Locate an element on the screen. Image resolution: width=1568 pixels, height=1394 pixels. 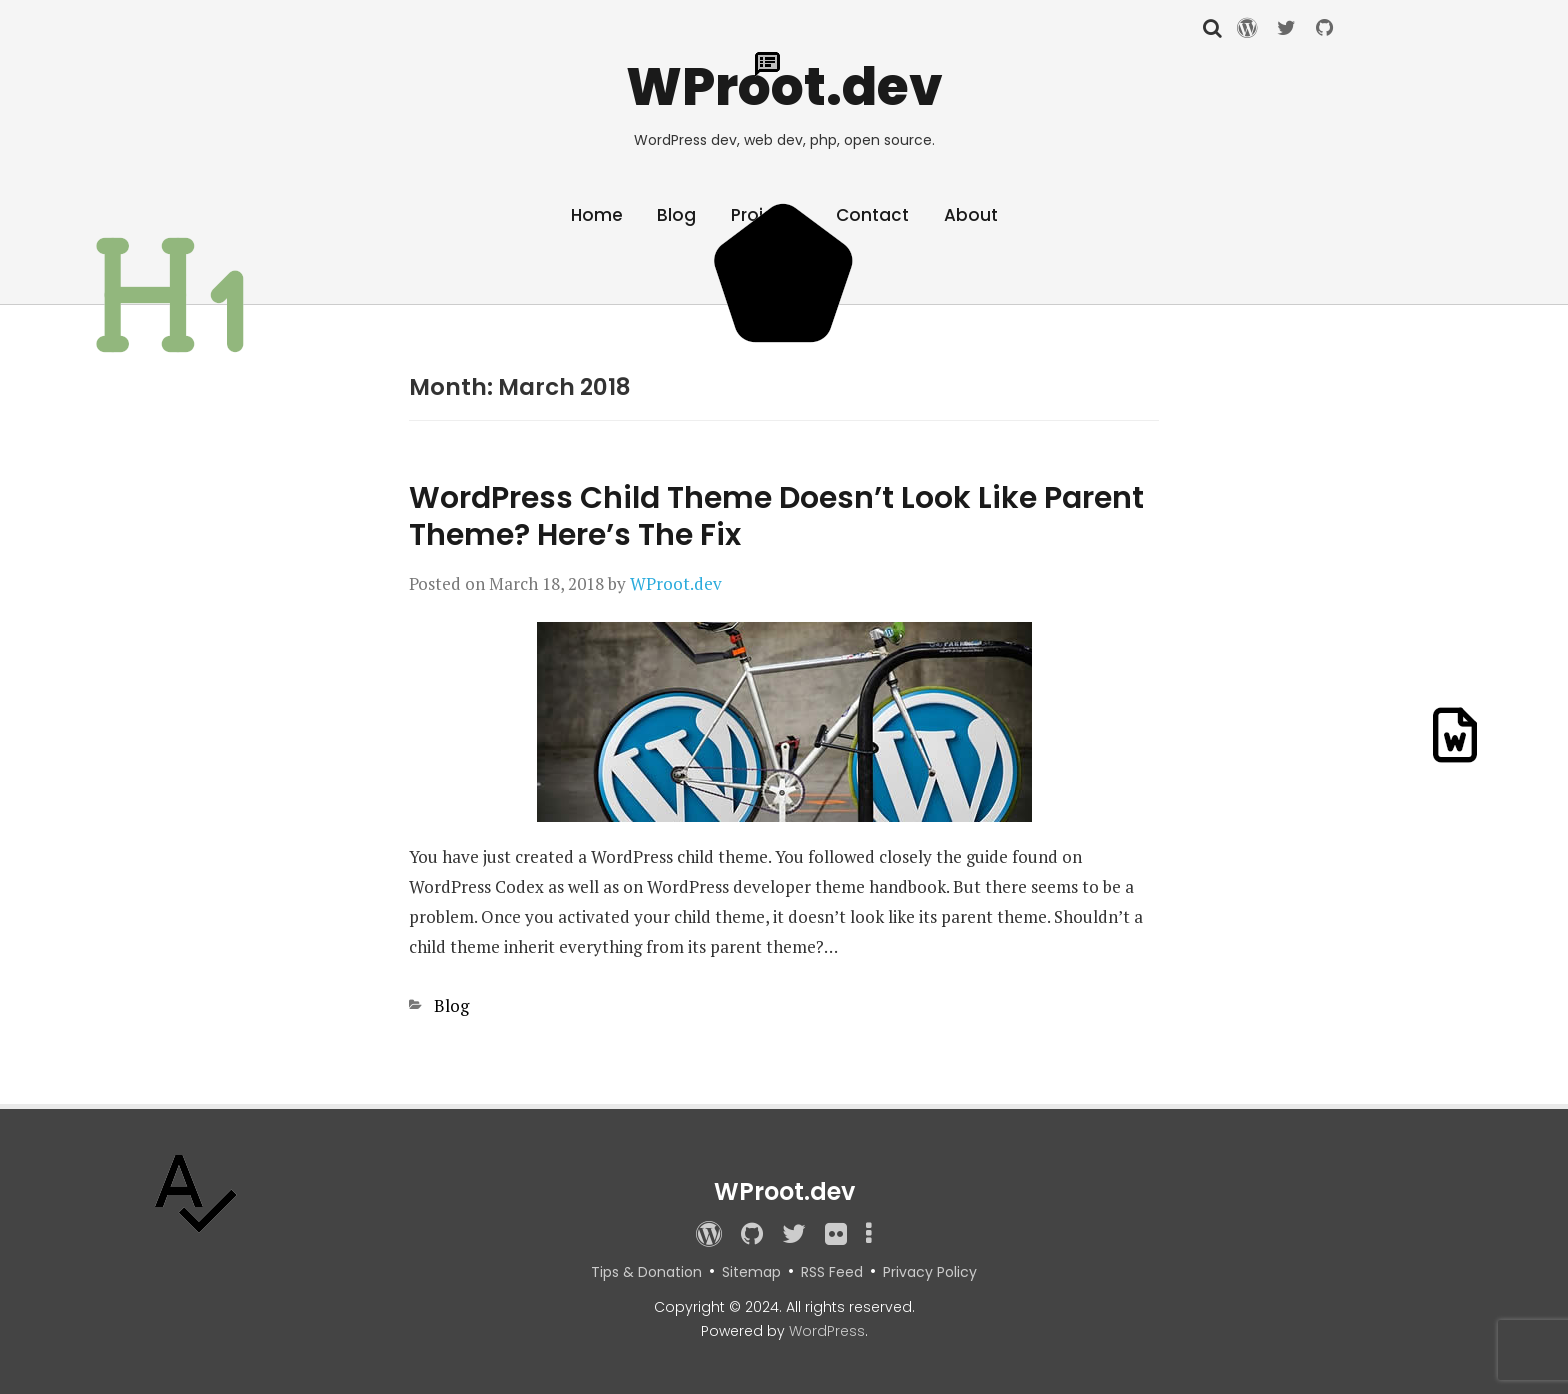
open a Microsoft Word document is located at coordinates (1455, 735).